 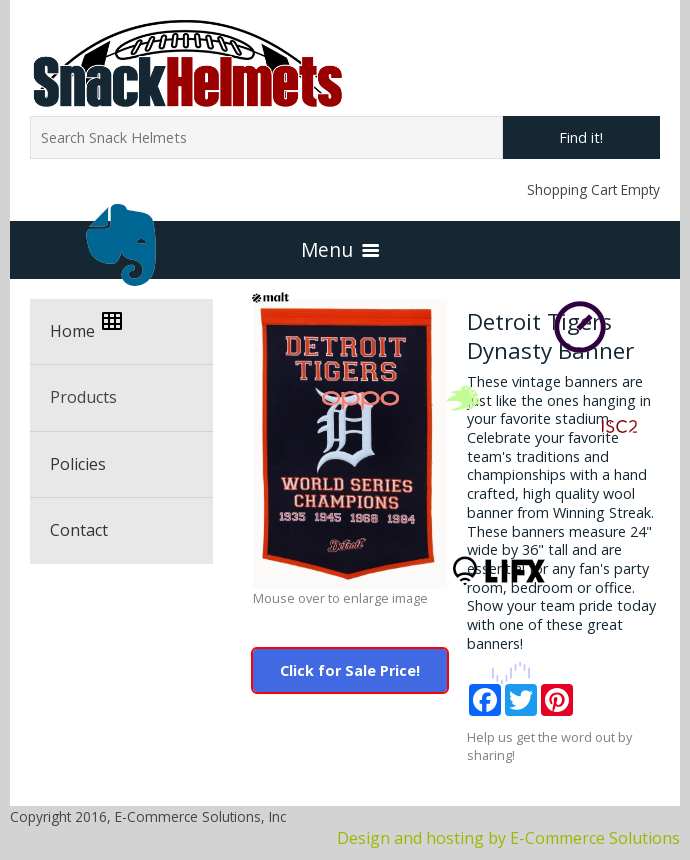 What do you see at coordinates (360, 400) in the screenshot?
I see `visit the oppo website or app` at bounding box center [360, 400].